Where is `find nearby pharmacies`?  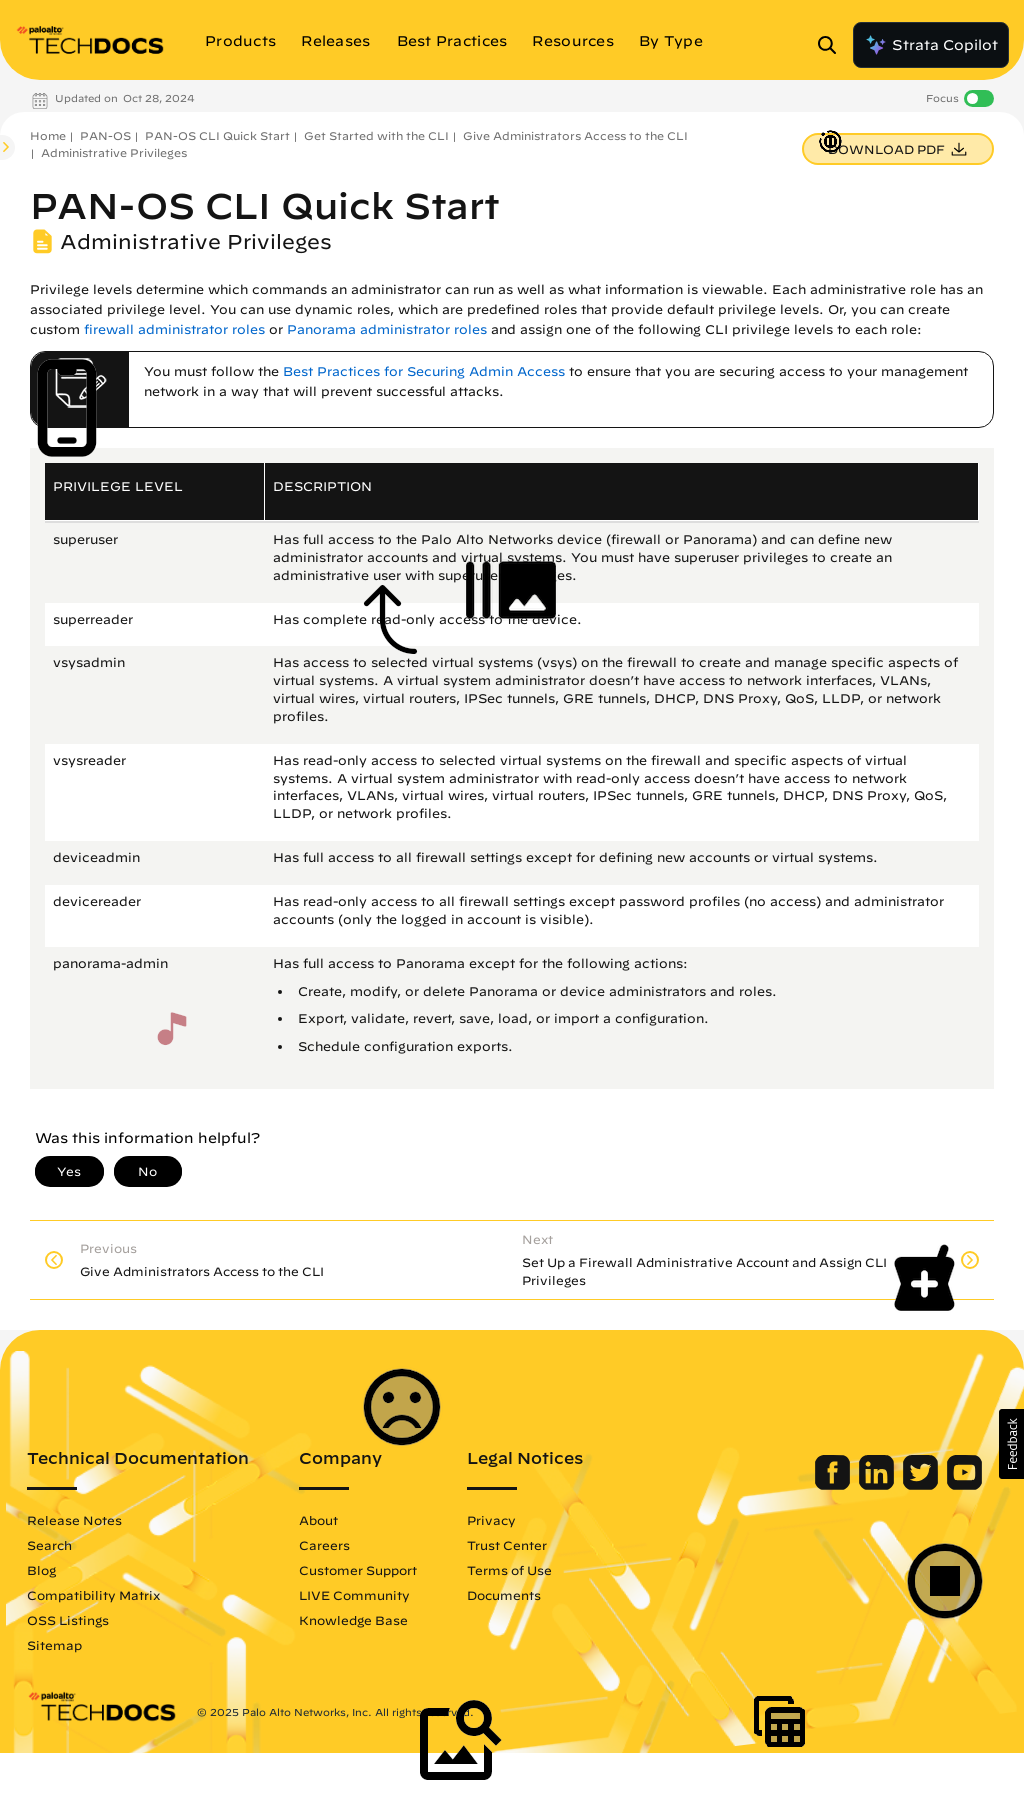 find nearby pharmacies is located at coordinates (924, 1280).